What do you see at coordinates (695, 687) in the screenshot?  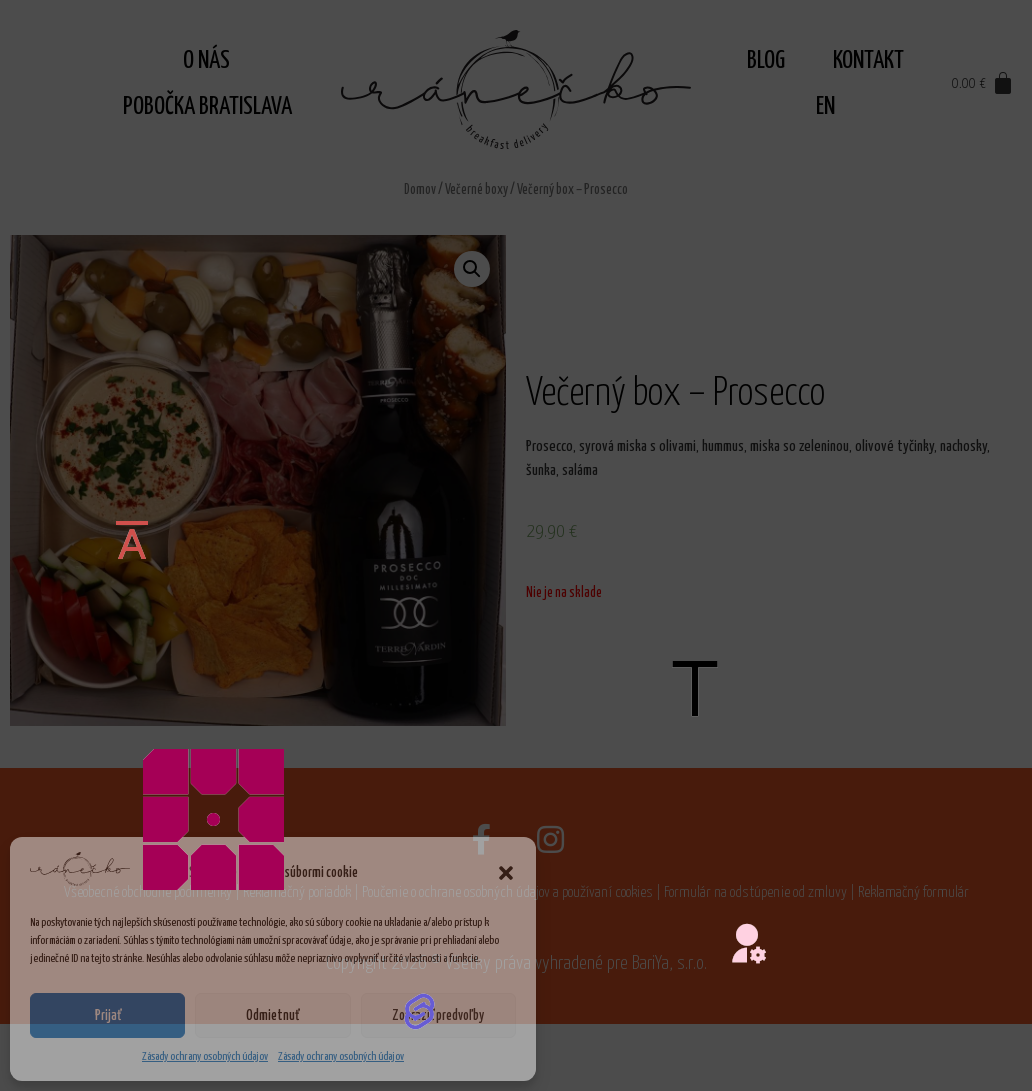 I see `insert or edit text` at bounding box center [695, 687].